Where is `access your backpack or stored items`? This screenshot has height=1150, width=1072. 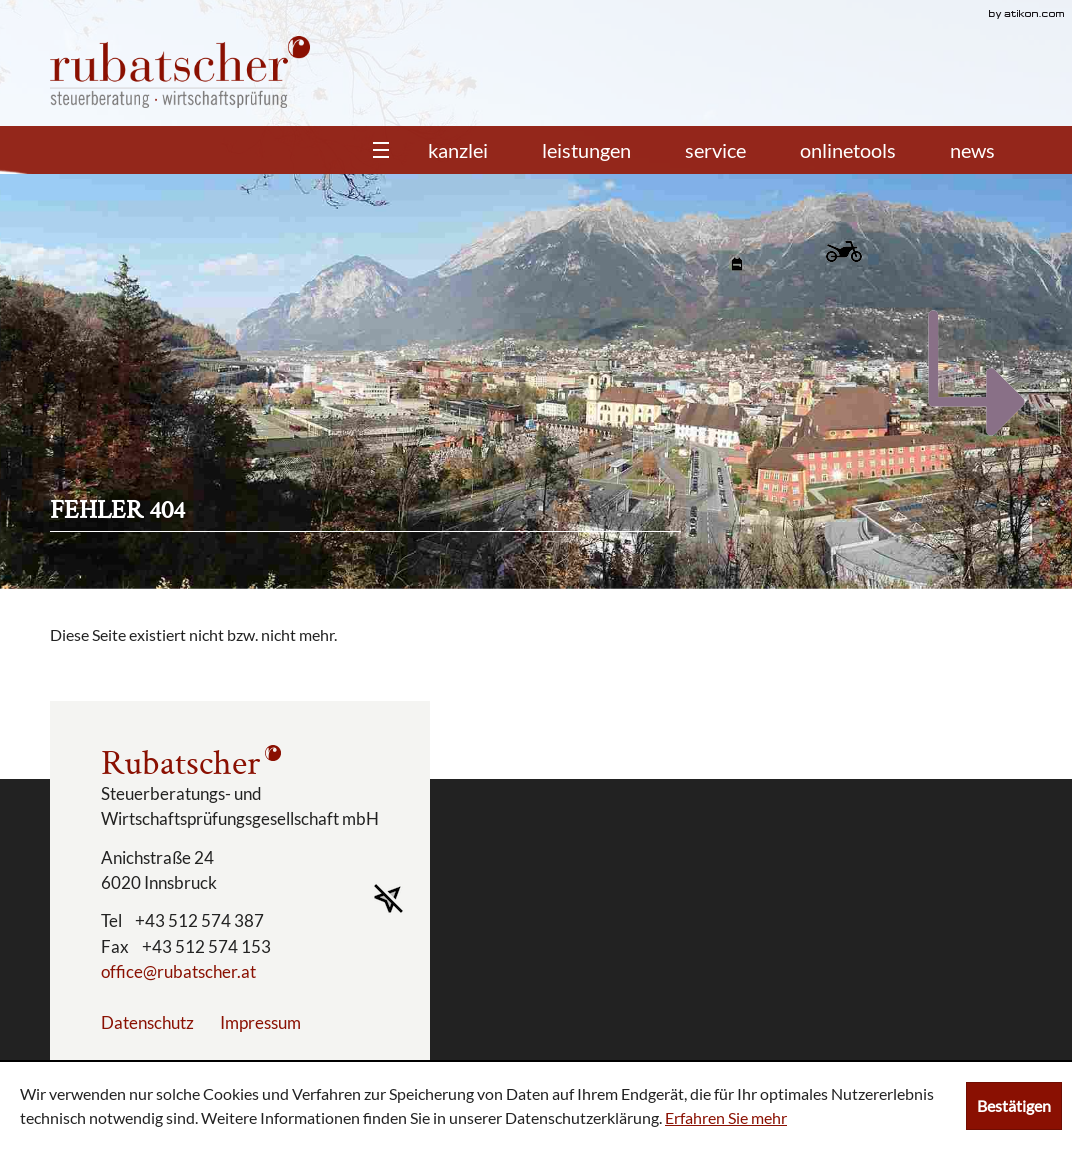
access your backpack or stored items is located at coordinates (737, 264).